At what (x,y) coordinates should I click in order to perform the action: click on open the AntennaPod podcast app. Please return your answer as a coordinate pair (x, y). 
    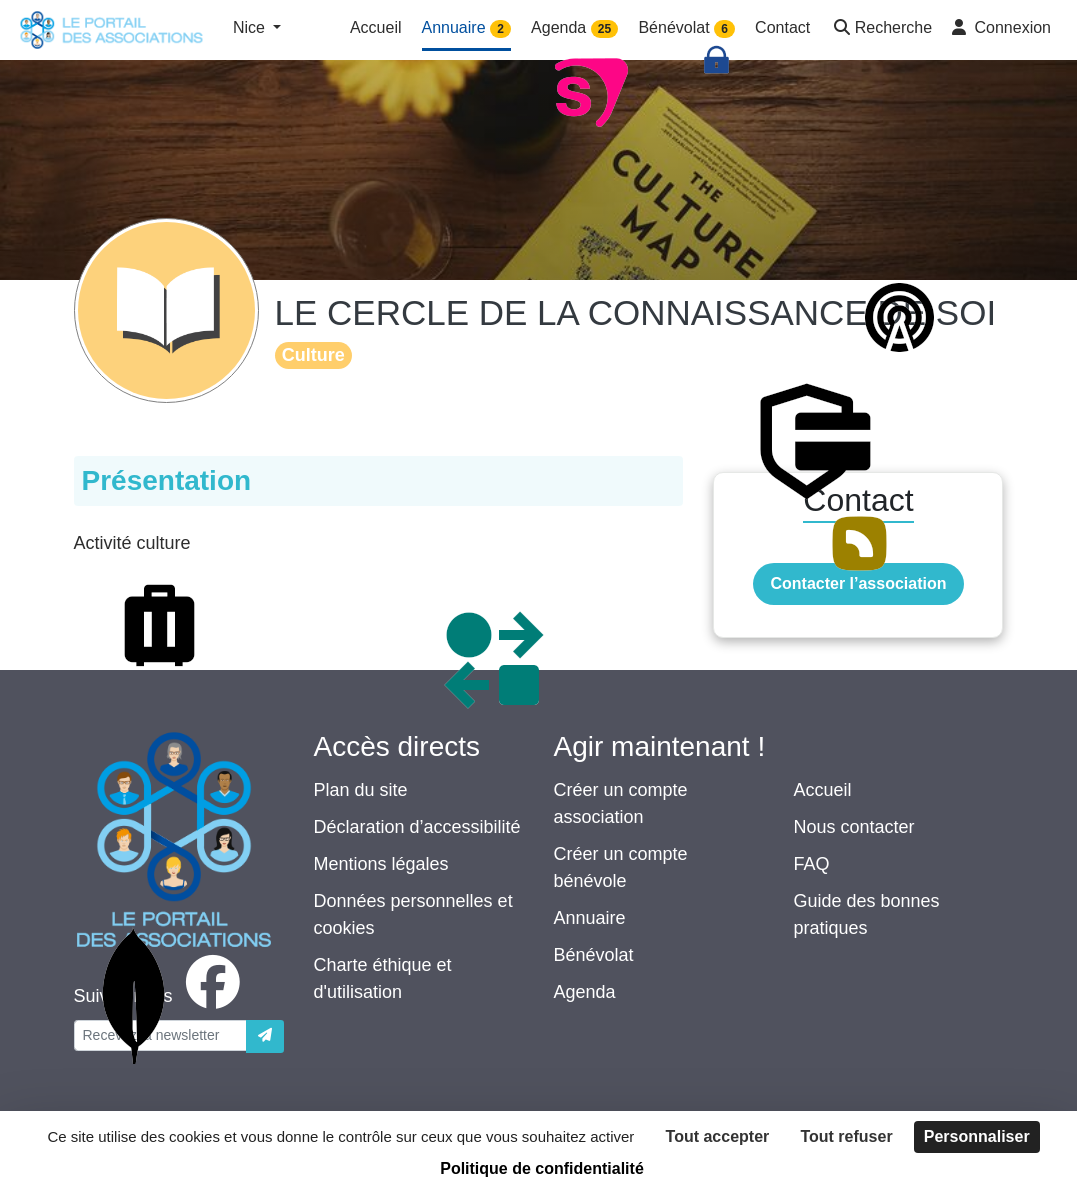
    Looking at the image, I should click on (899, 317).